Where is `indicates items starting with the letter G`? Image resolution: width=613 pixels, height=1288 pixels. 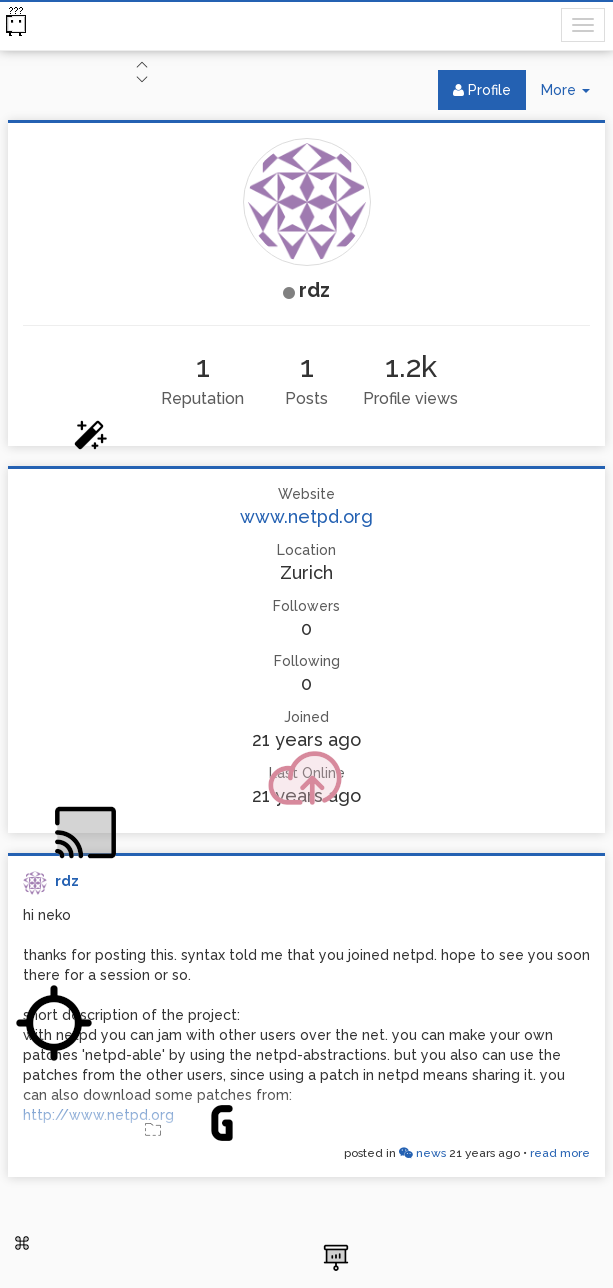
indicates items starting with the letter G is located at coordinates (222, 1123).